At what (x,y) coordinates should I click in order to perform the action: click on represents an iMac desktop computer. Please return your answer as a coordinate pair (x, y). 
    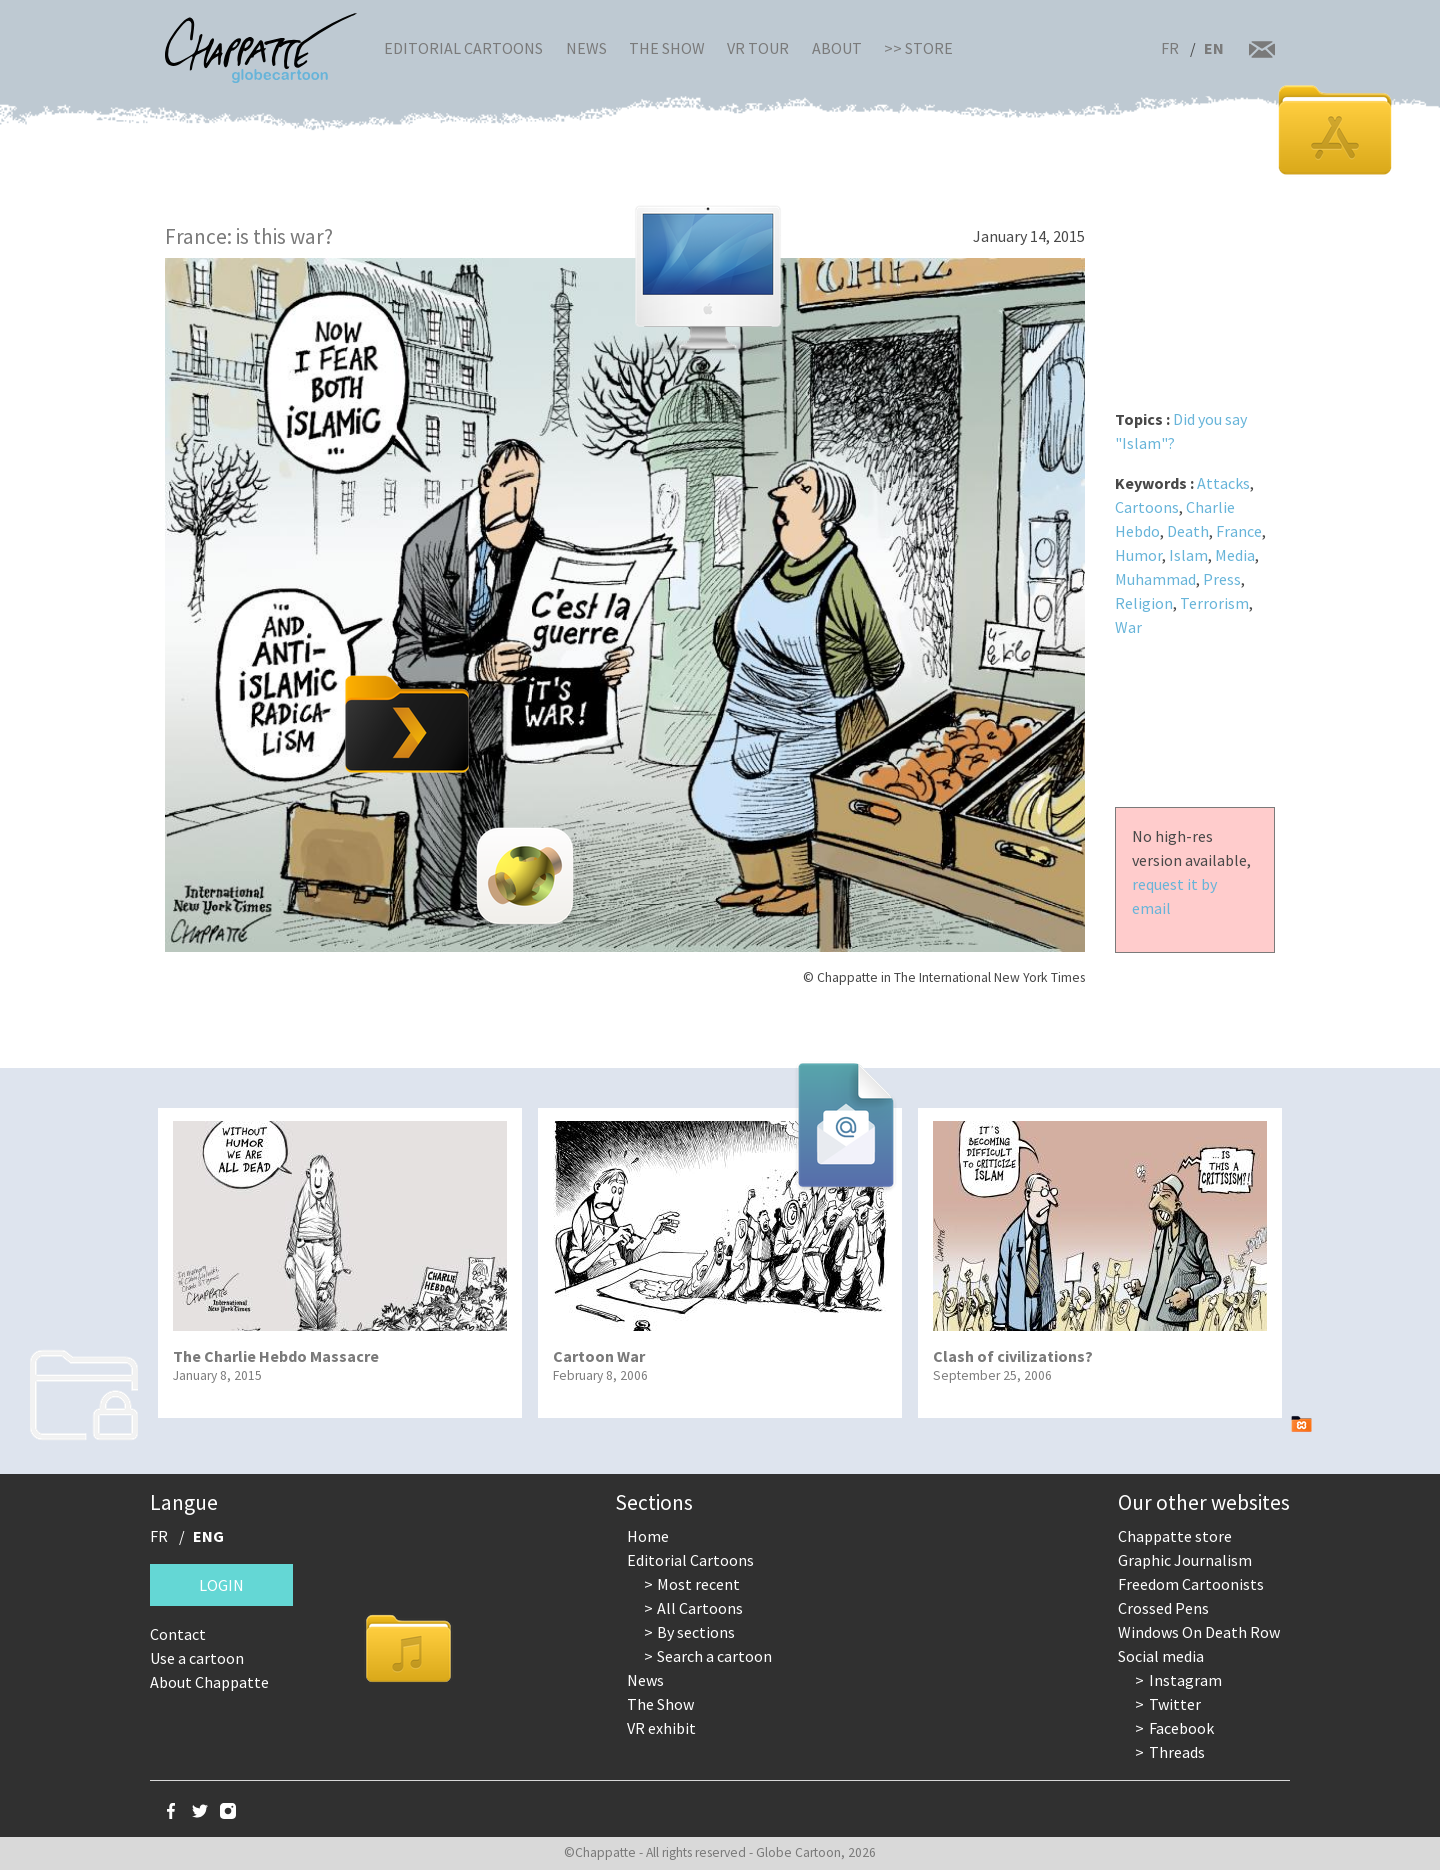
    Looking at the image, I should click on (708, 270).